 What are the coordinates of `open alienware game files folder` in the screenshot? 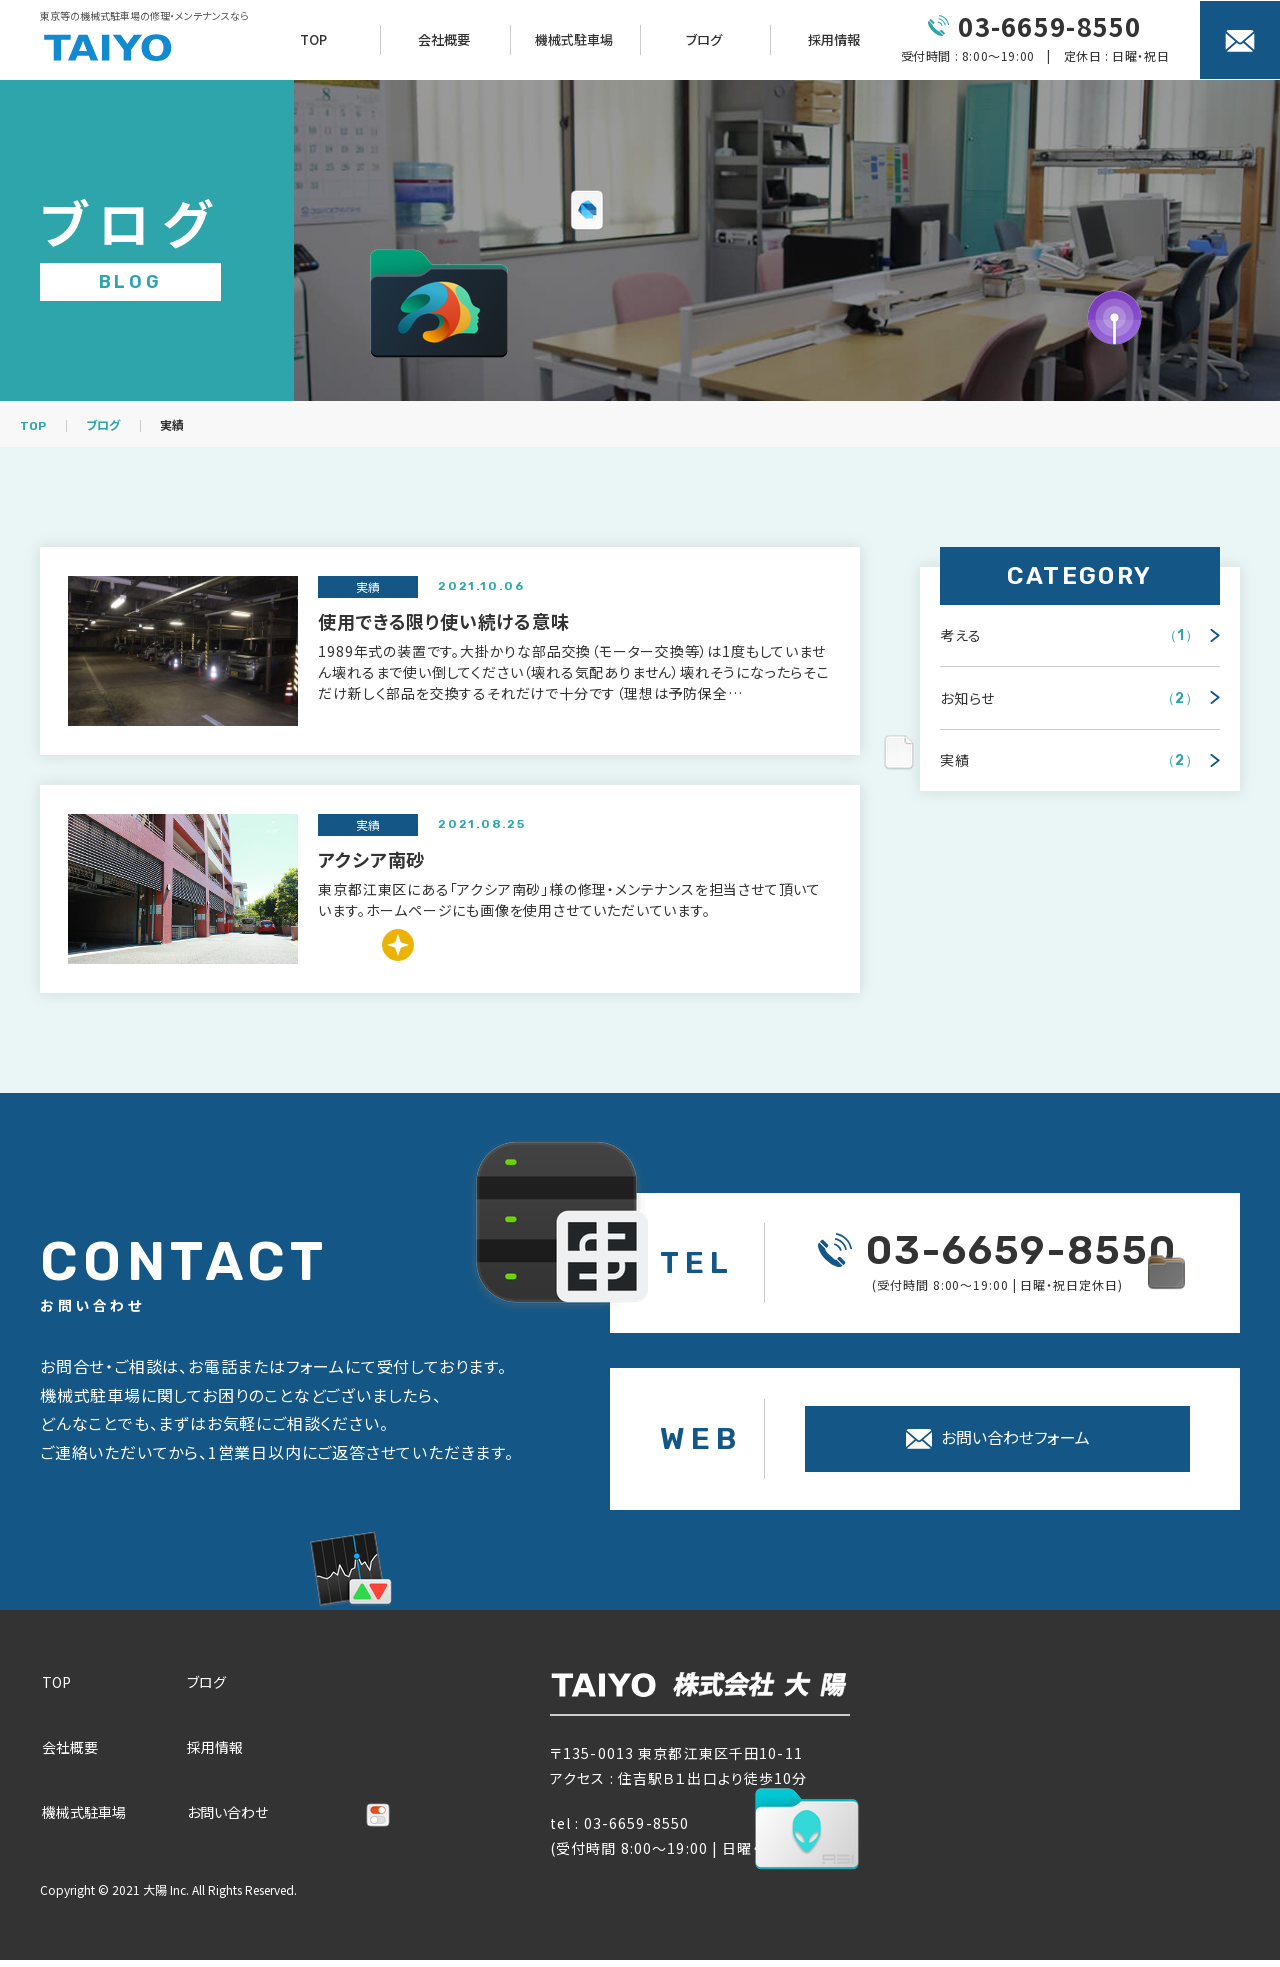 It's located at (806, 1831).